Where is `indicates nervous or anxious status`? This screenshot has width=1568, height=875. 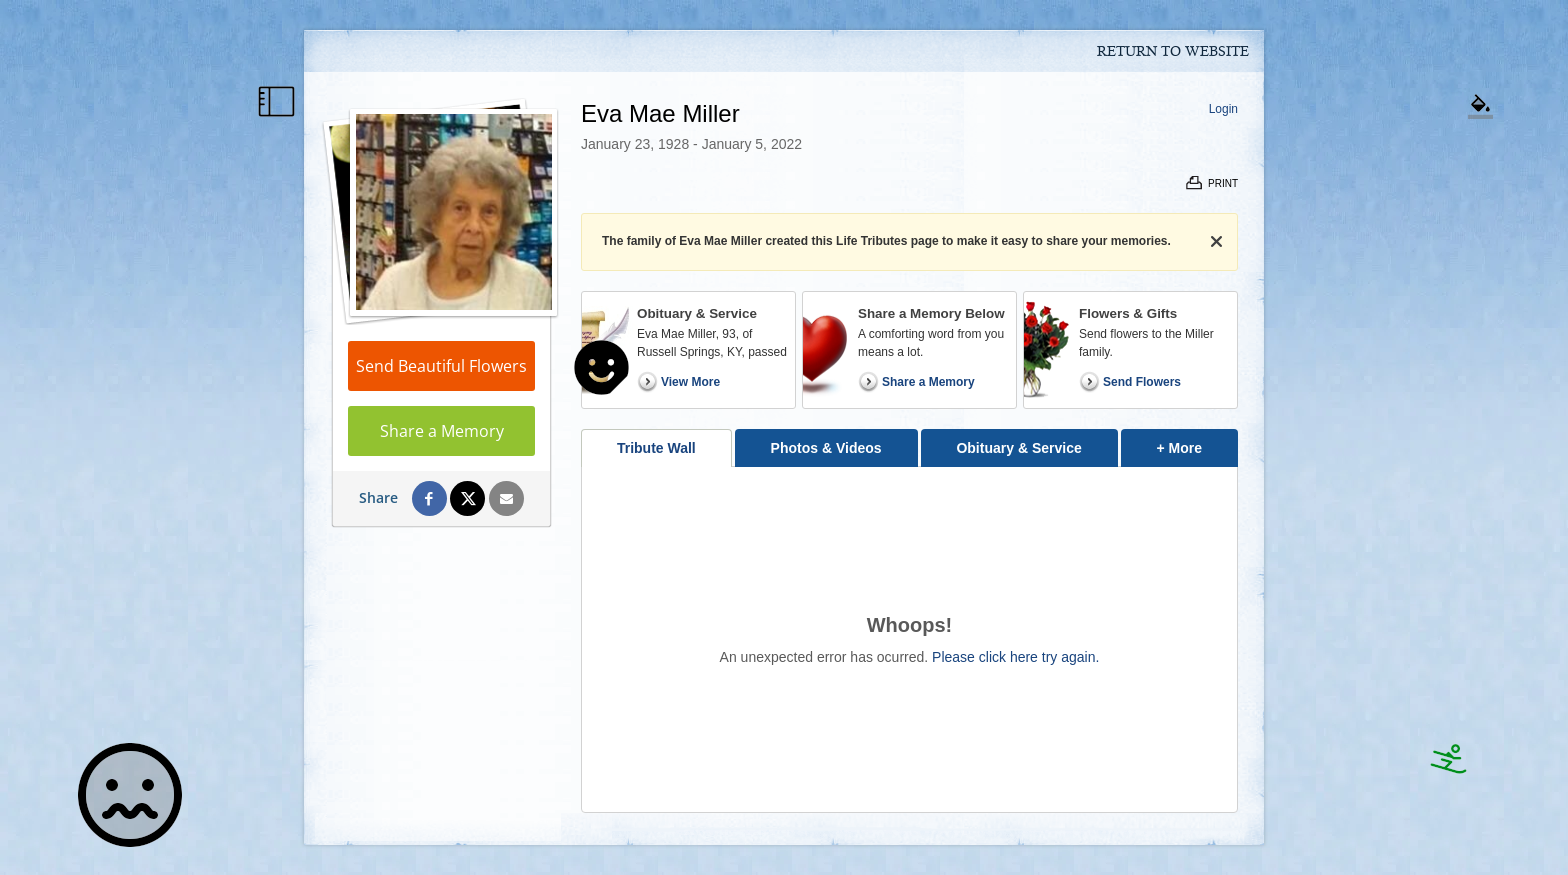
indicates nervous or anxious status is located at coordinates (130, 795).